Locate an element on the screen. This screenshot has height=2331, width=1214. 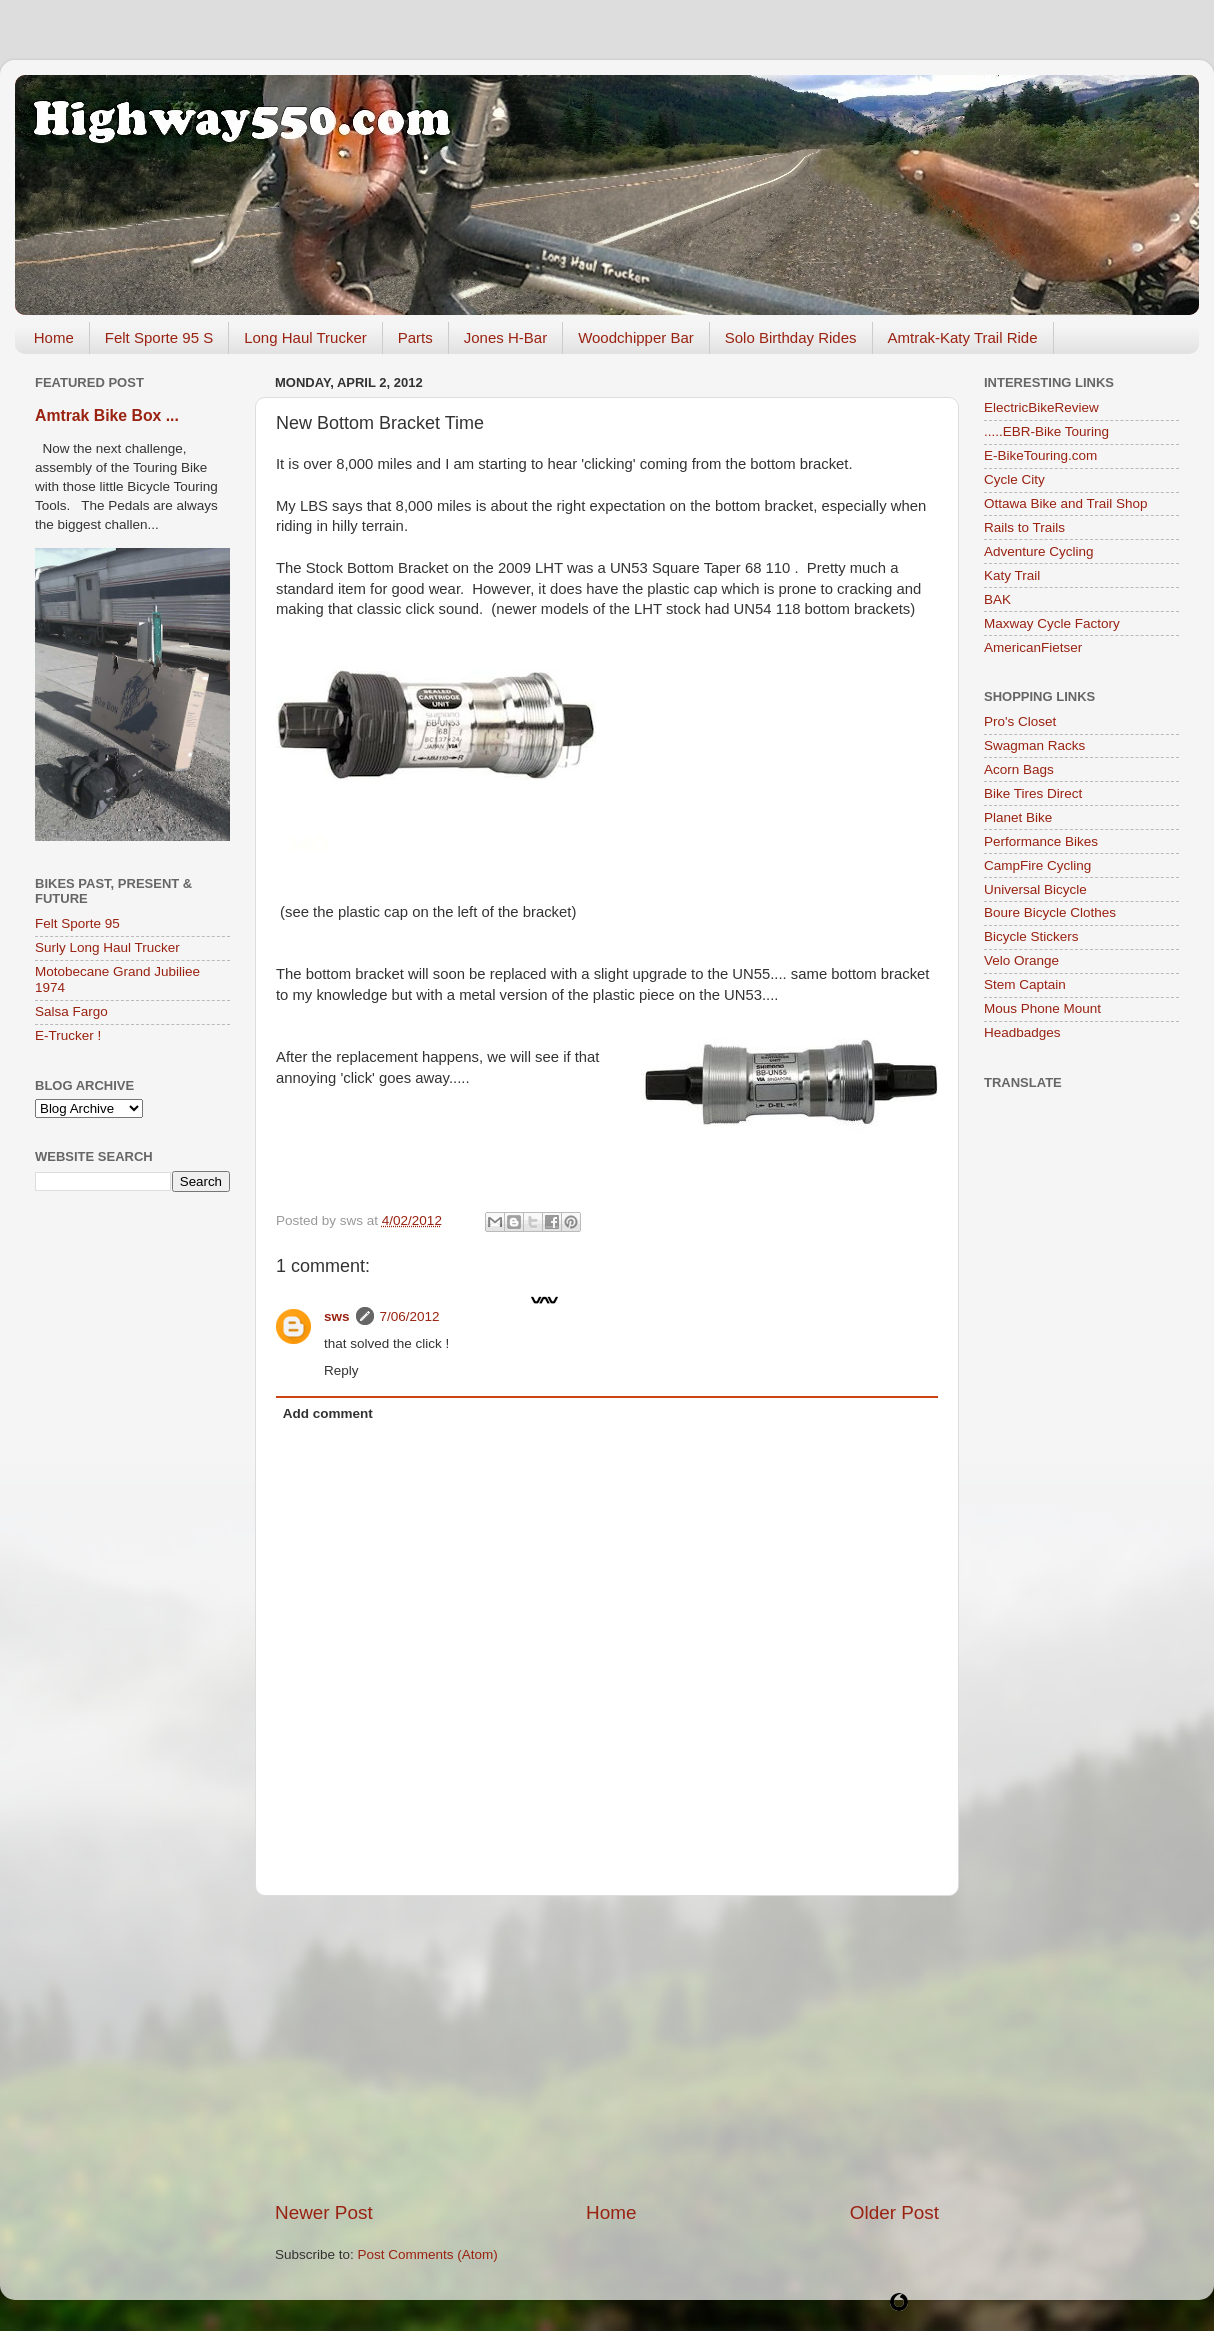
vodafone app or service is located at coordinates (899, 2302).